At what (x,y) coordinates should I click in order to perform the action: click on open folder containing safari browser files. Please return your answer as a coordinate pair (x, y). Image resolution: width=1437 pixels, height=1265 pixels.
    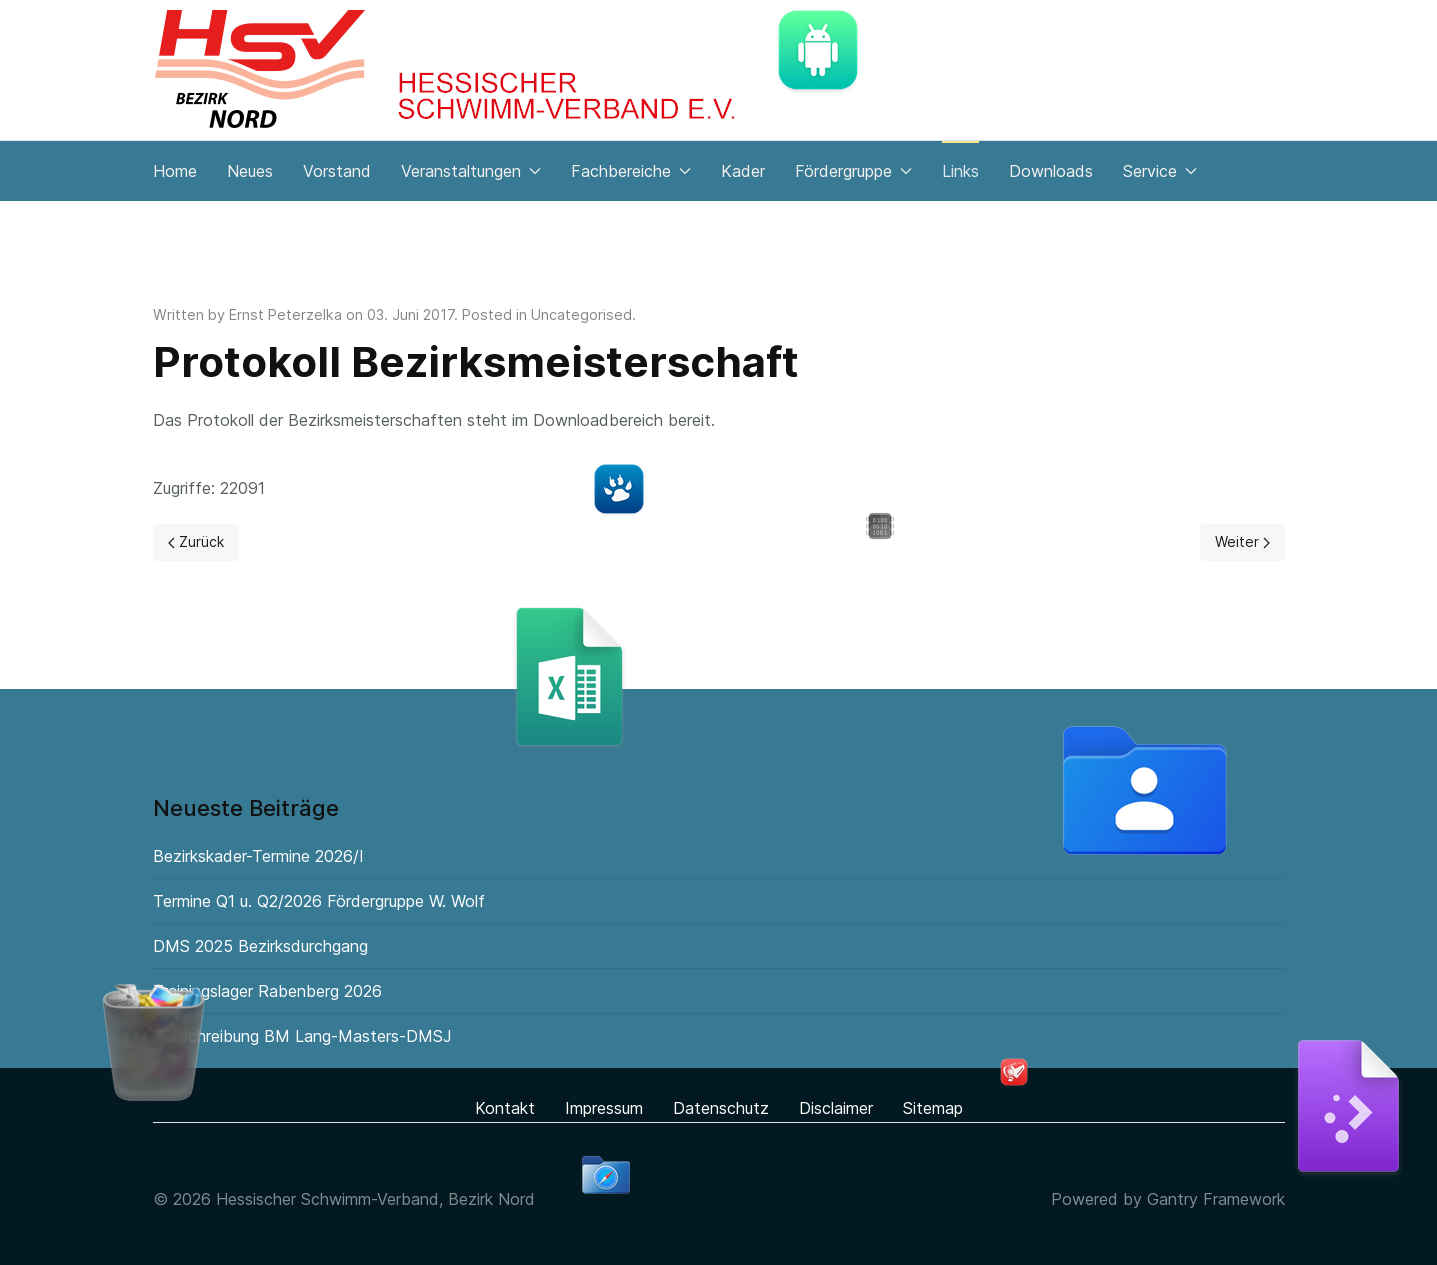
    Looking at the image, I should click on (606, 1176).